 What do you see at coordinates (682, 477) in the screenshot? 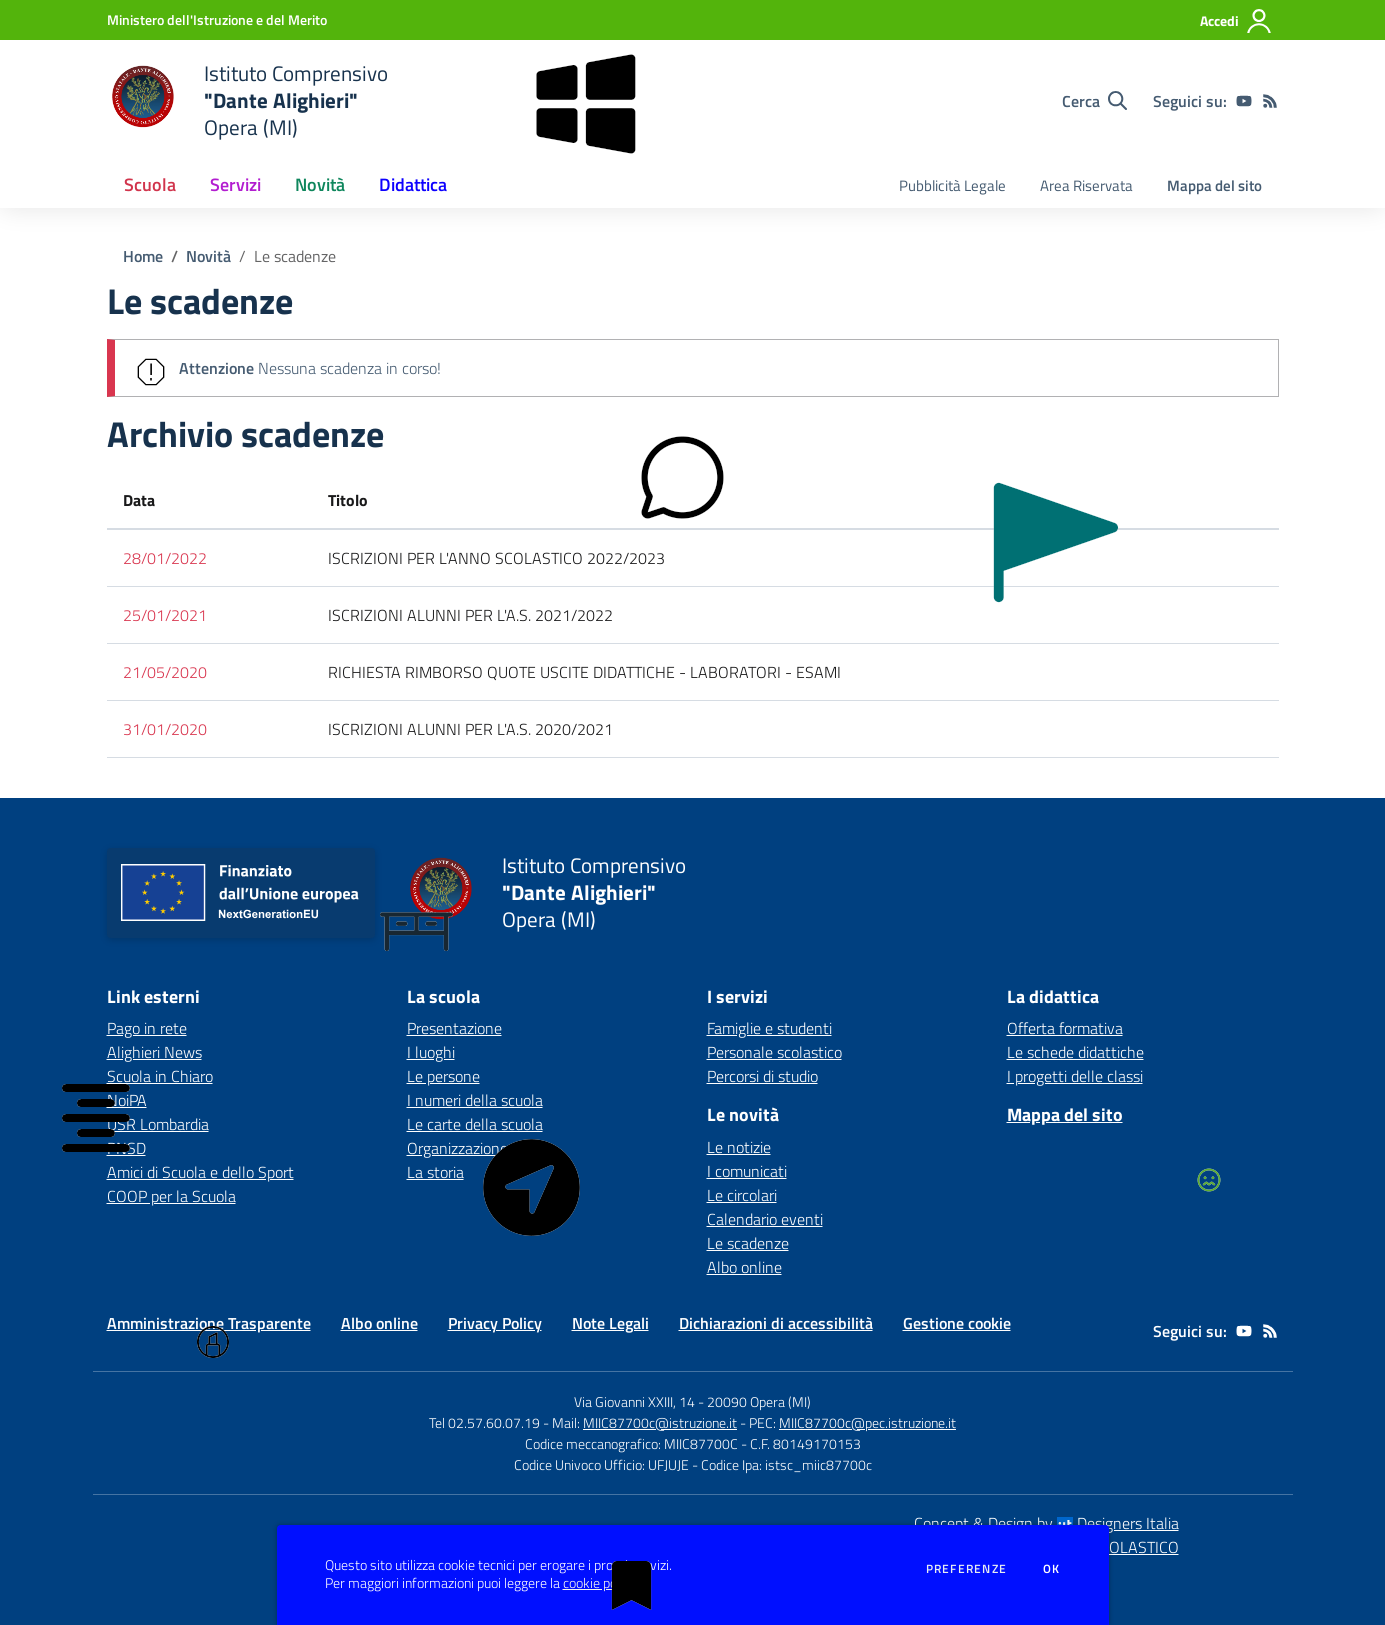
I see `open chat or messaging` at bounding box center [682, 477].